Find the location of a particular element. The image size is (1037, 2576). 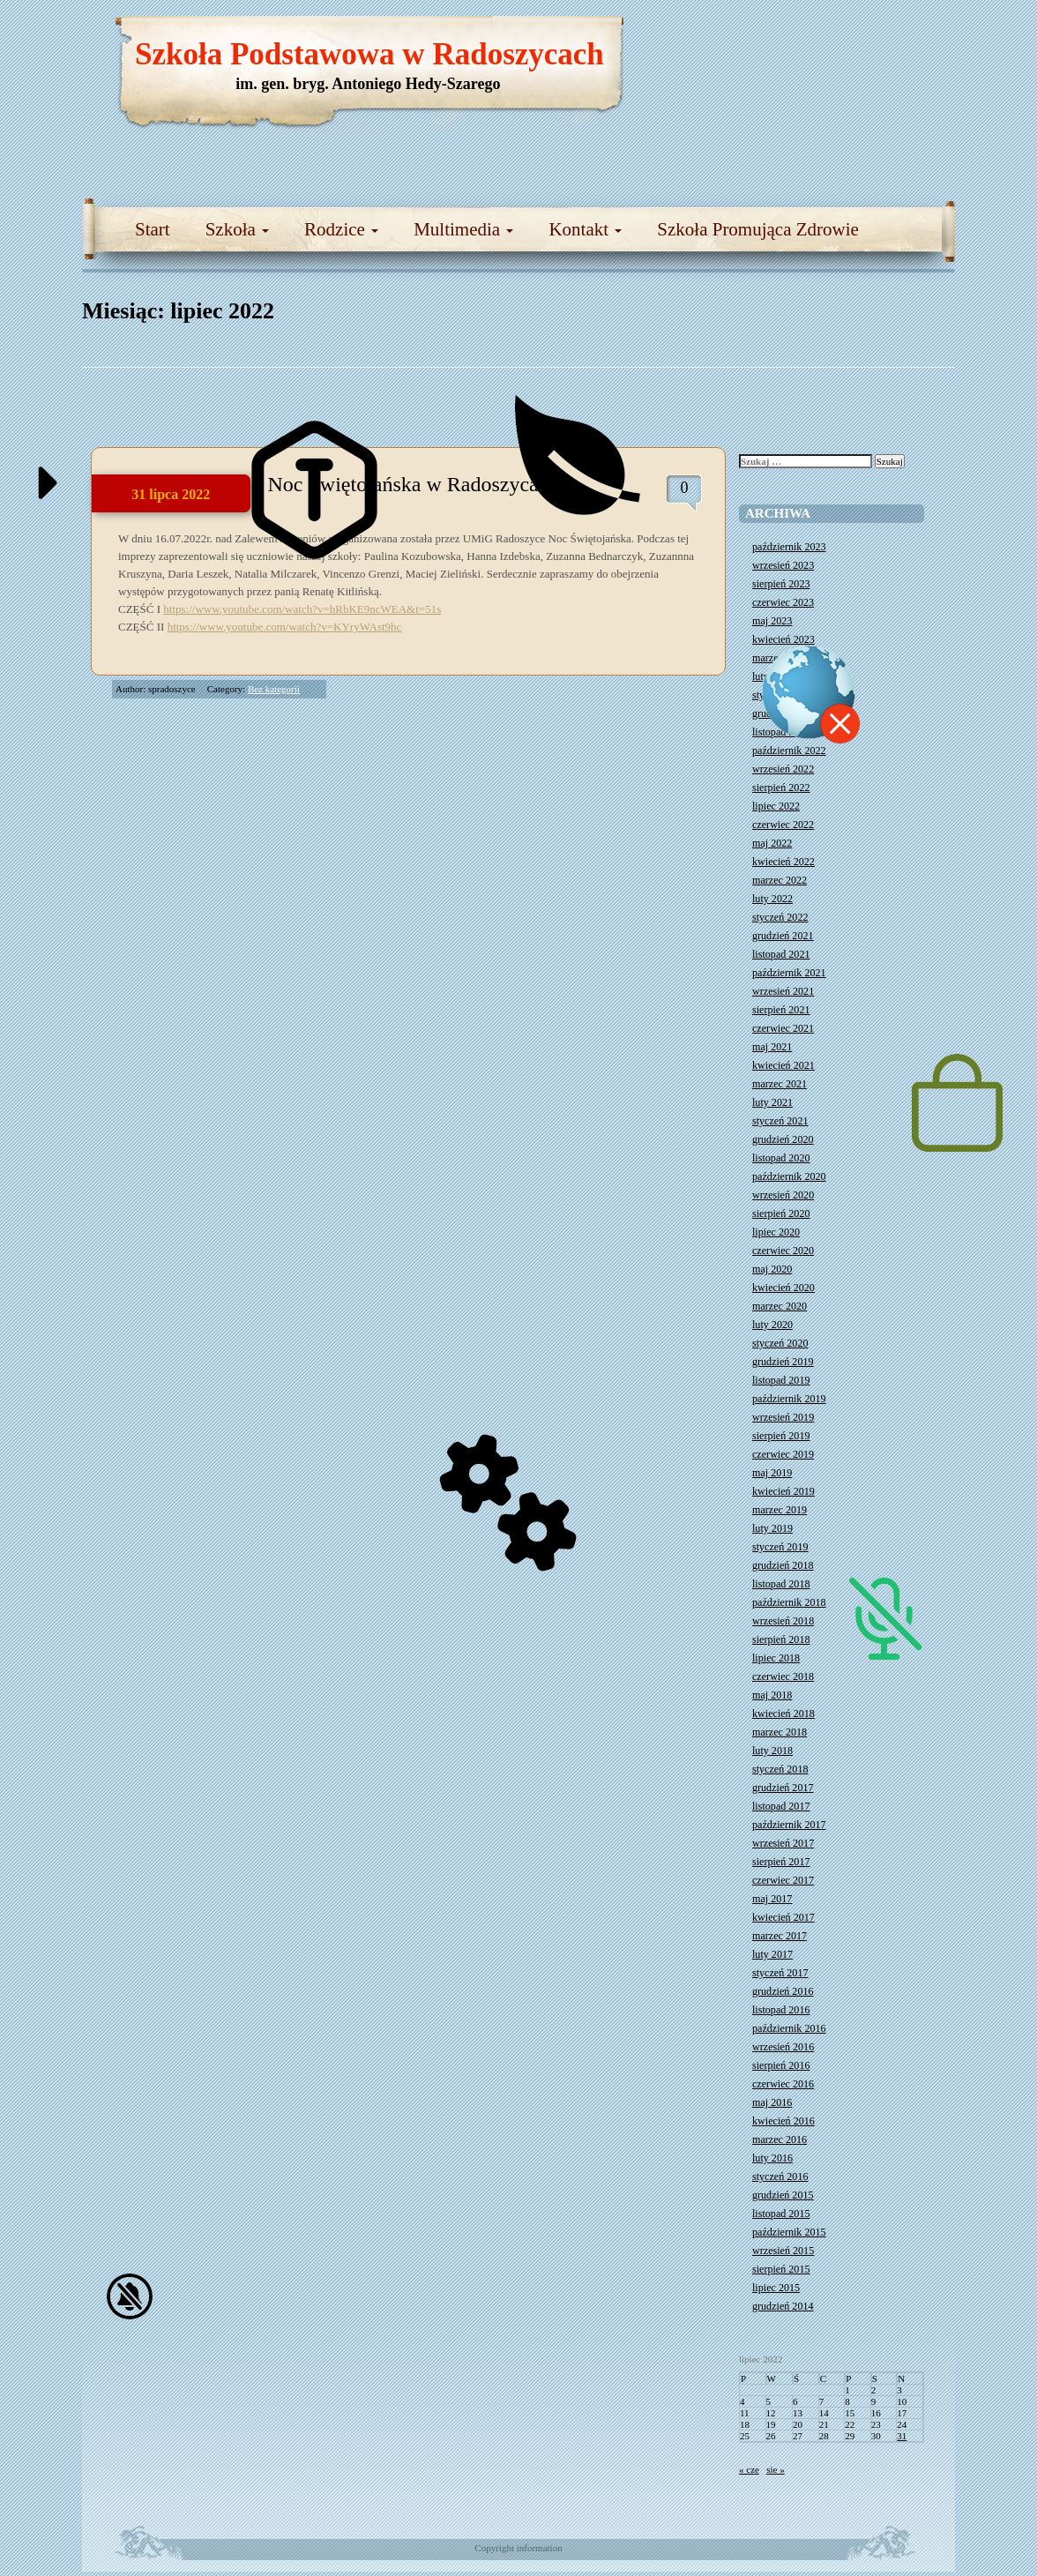

view your shopping bag is located at coordinates (957, 1102).